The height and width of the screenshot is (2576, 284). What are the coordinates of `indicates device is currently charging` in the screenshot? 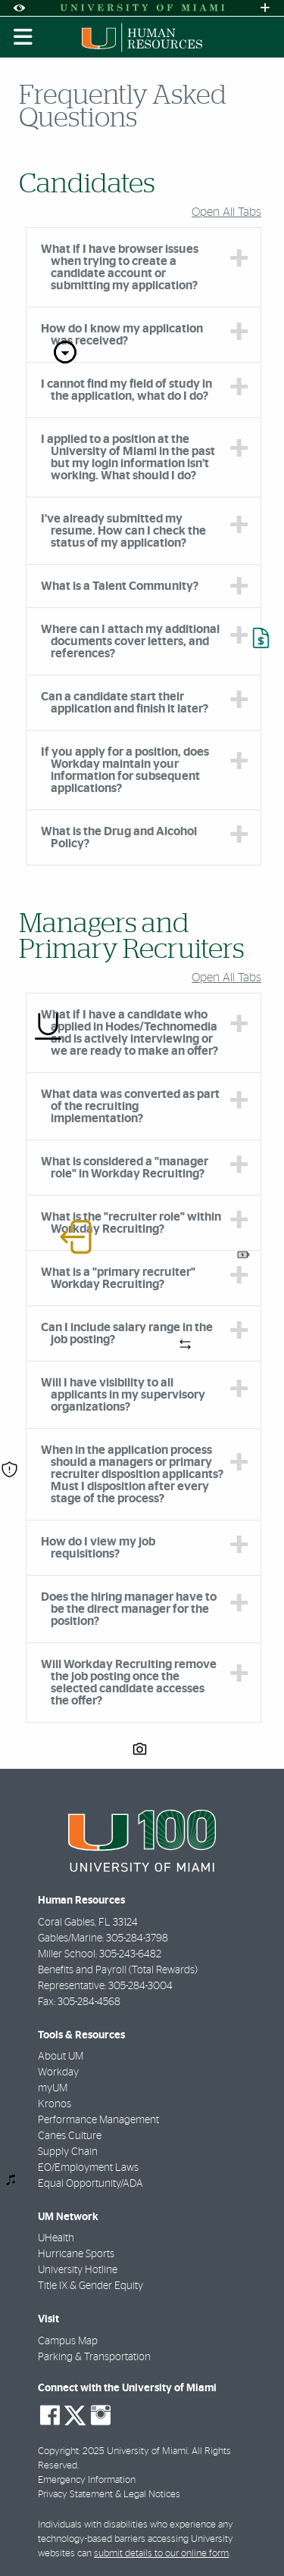 It's located at (243, 1255).